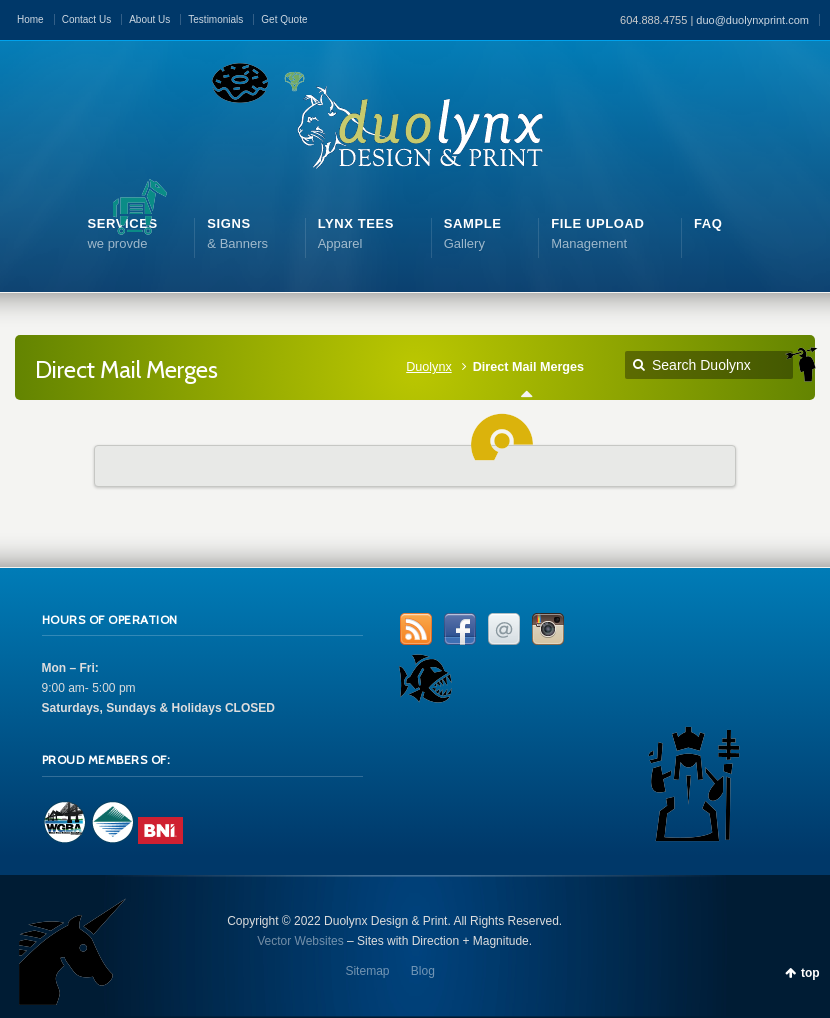  Describe the element at coordinates (802, 364) in the screenshot. I see `indicates a critical hit or headshot in gameplay` at that location.